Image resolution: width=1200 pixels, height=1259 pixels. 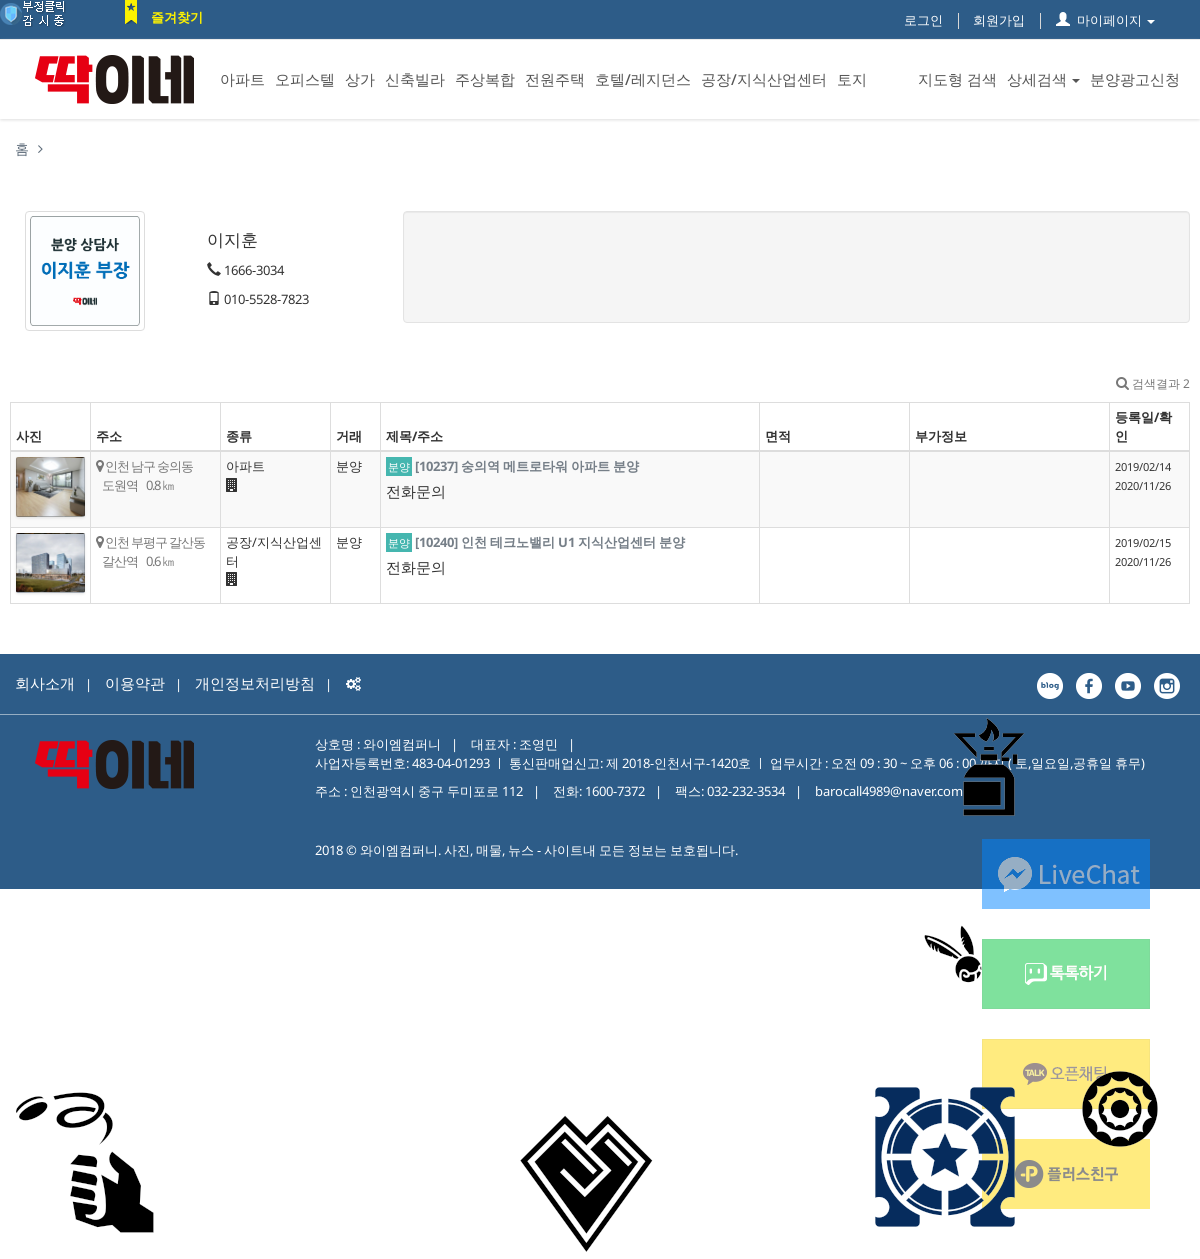 I want to click on imperial faction or empire team selector, so click(x=945, y=1157).